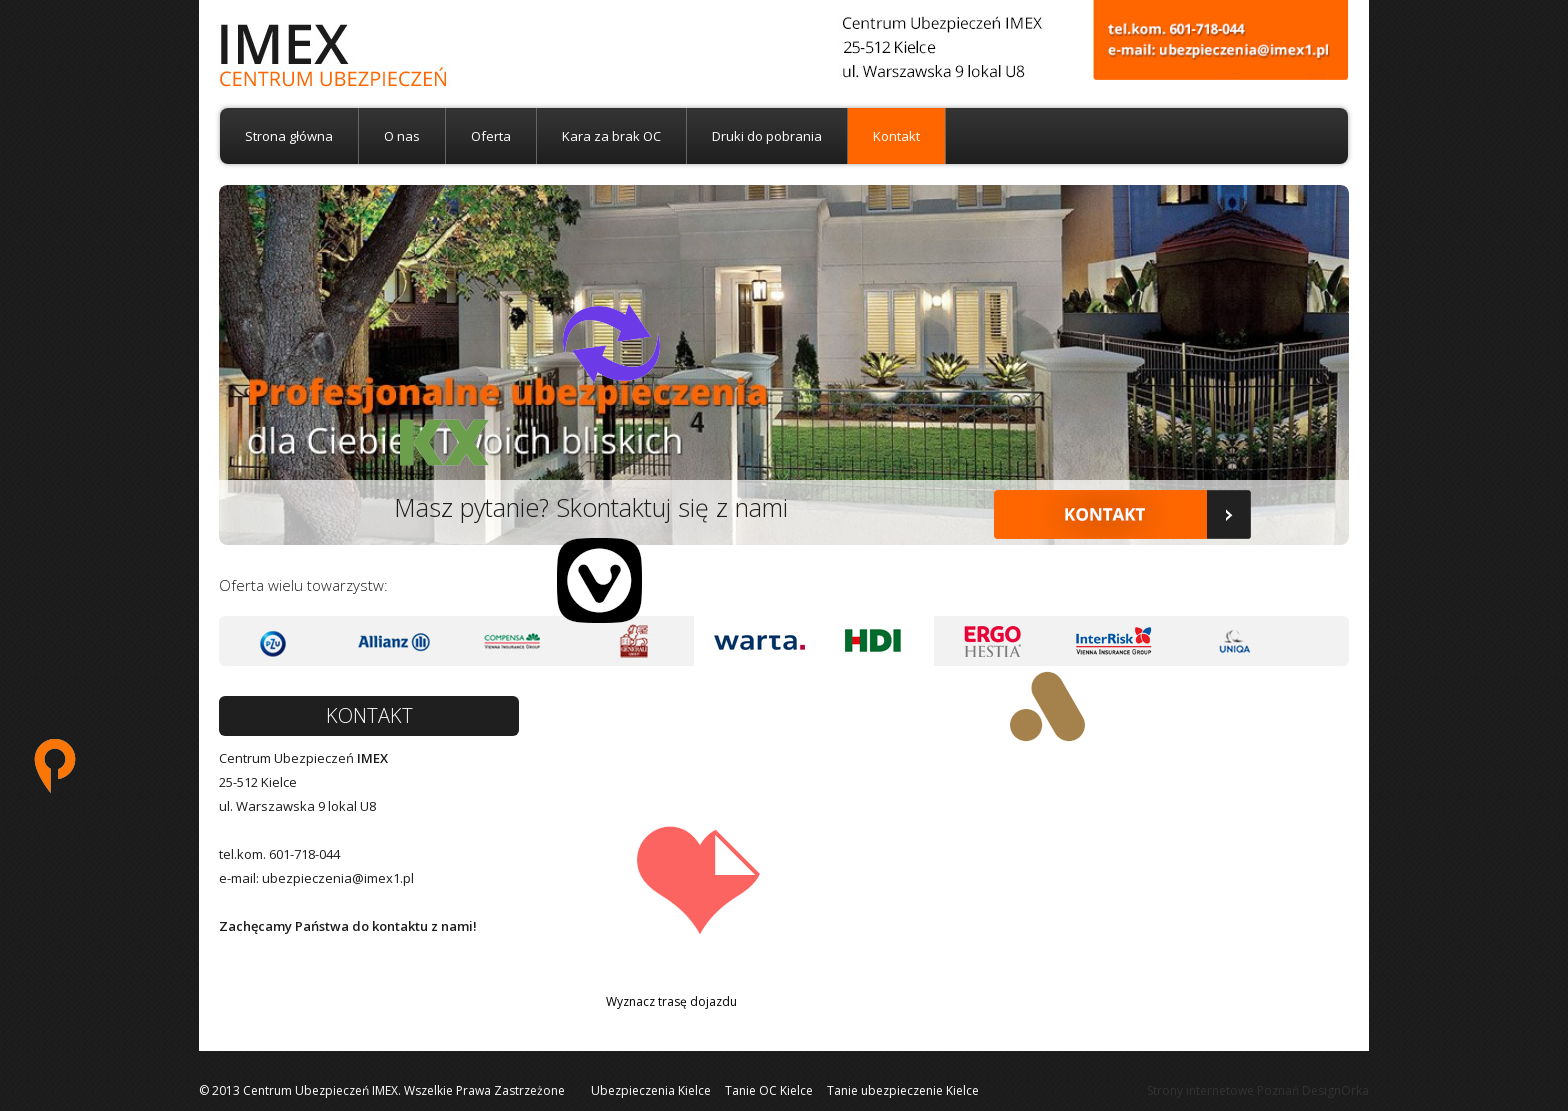 This screenshot has width=1568, height=1111. I want to click on kashflow accounting software logo, so click(611, 343).